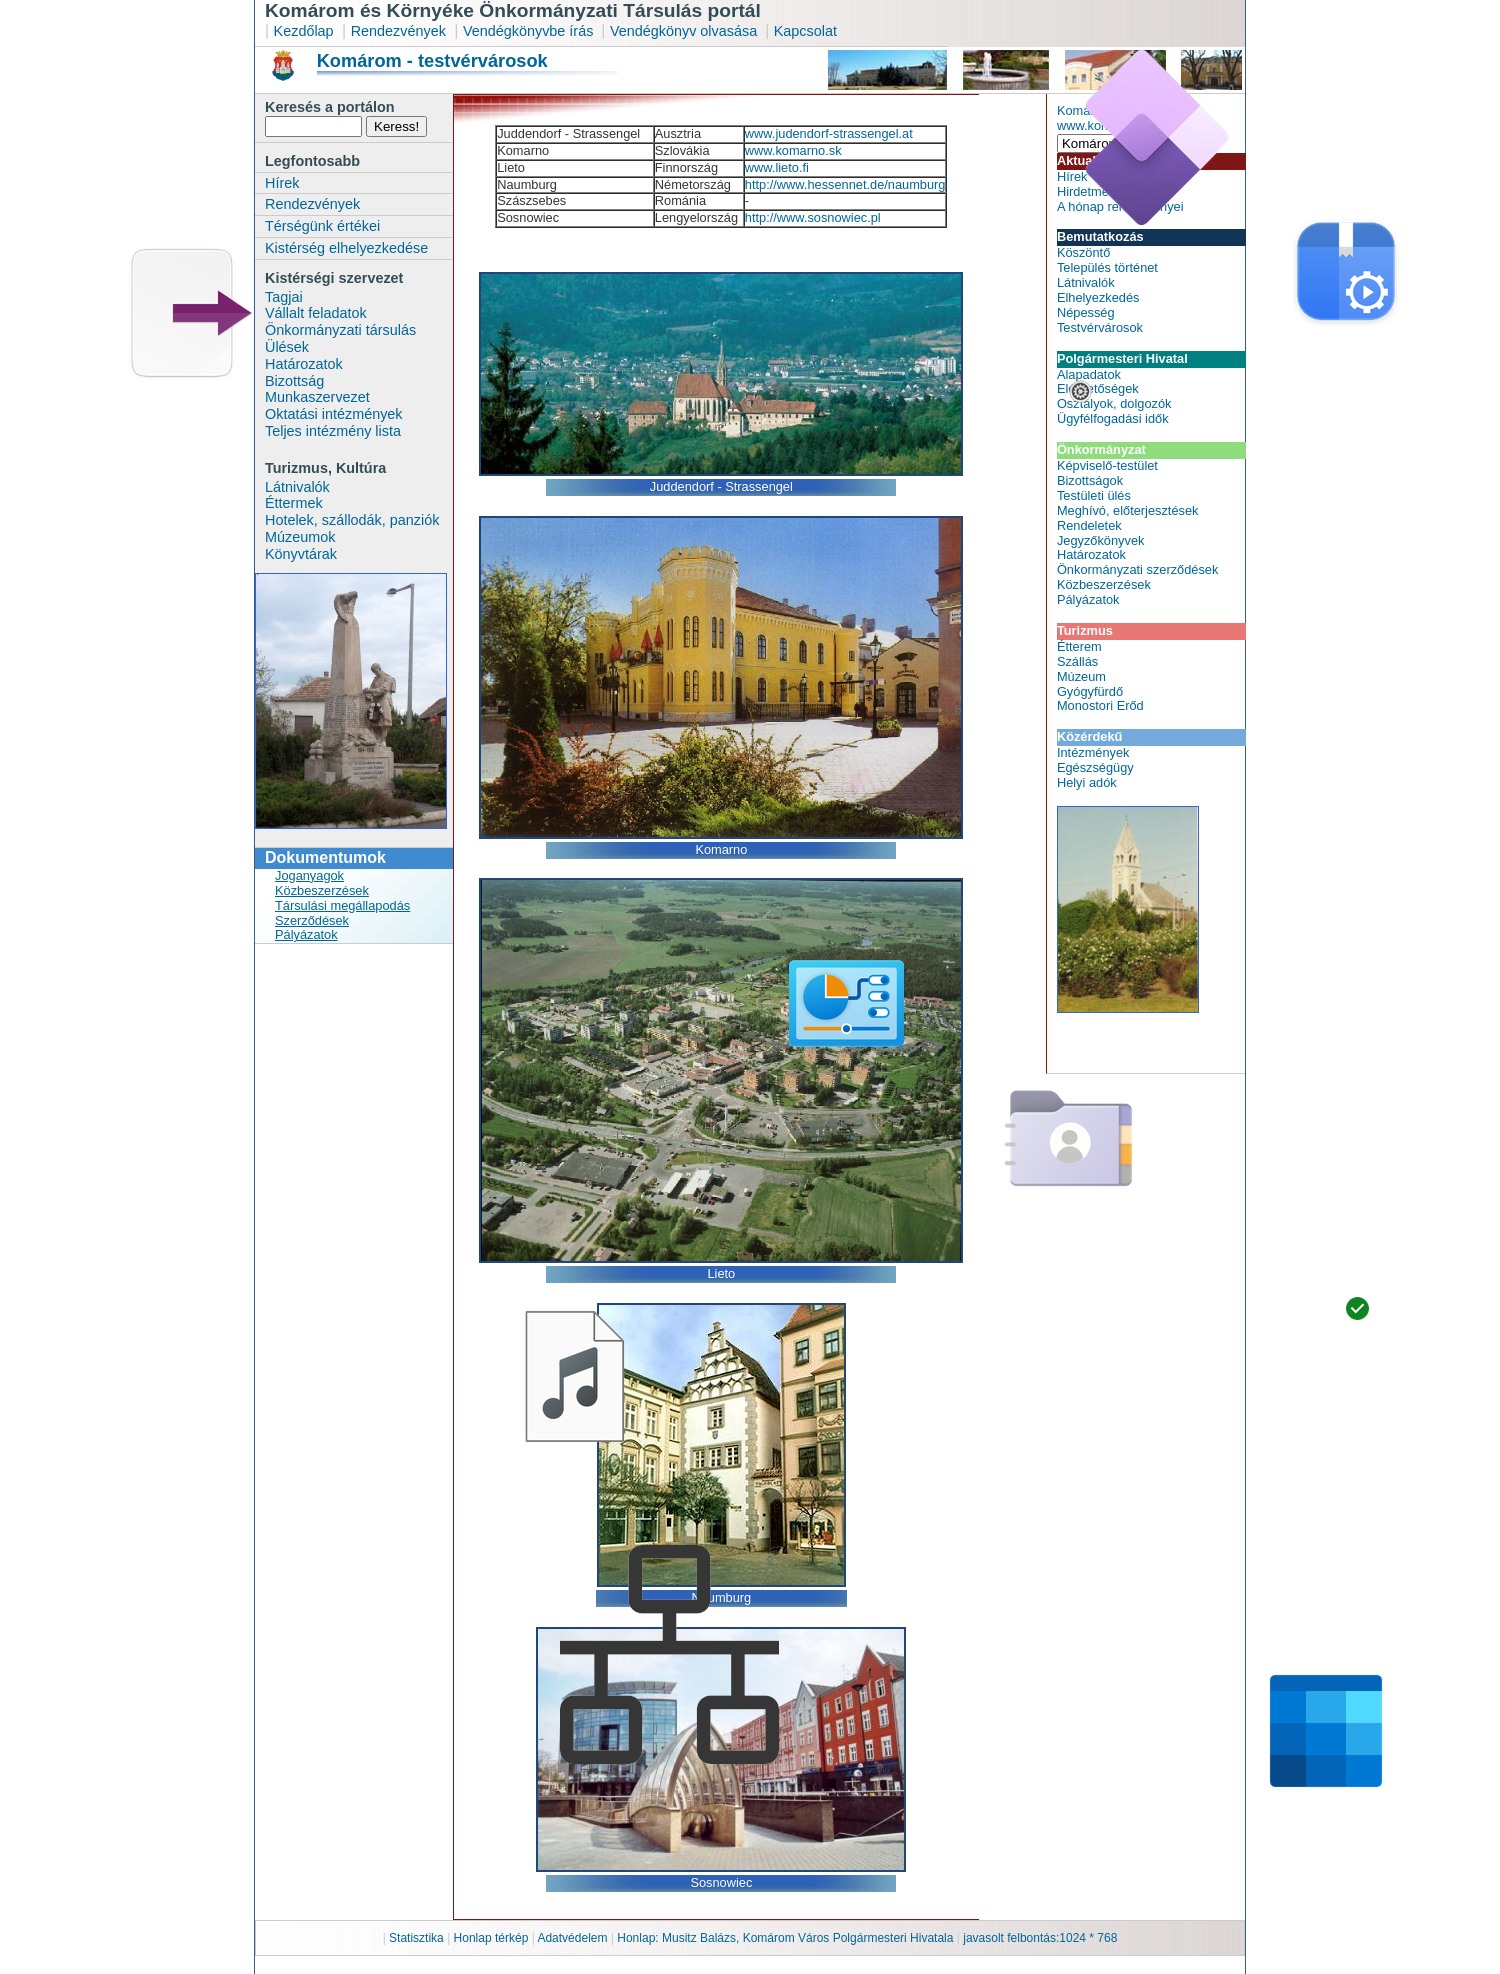  I want to click on open microsoft power apps operations, so click(1153, 137).